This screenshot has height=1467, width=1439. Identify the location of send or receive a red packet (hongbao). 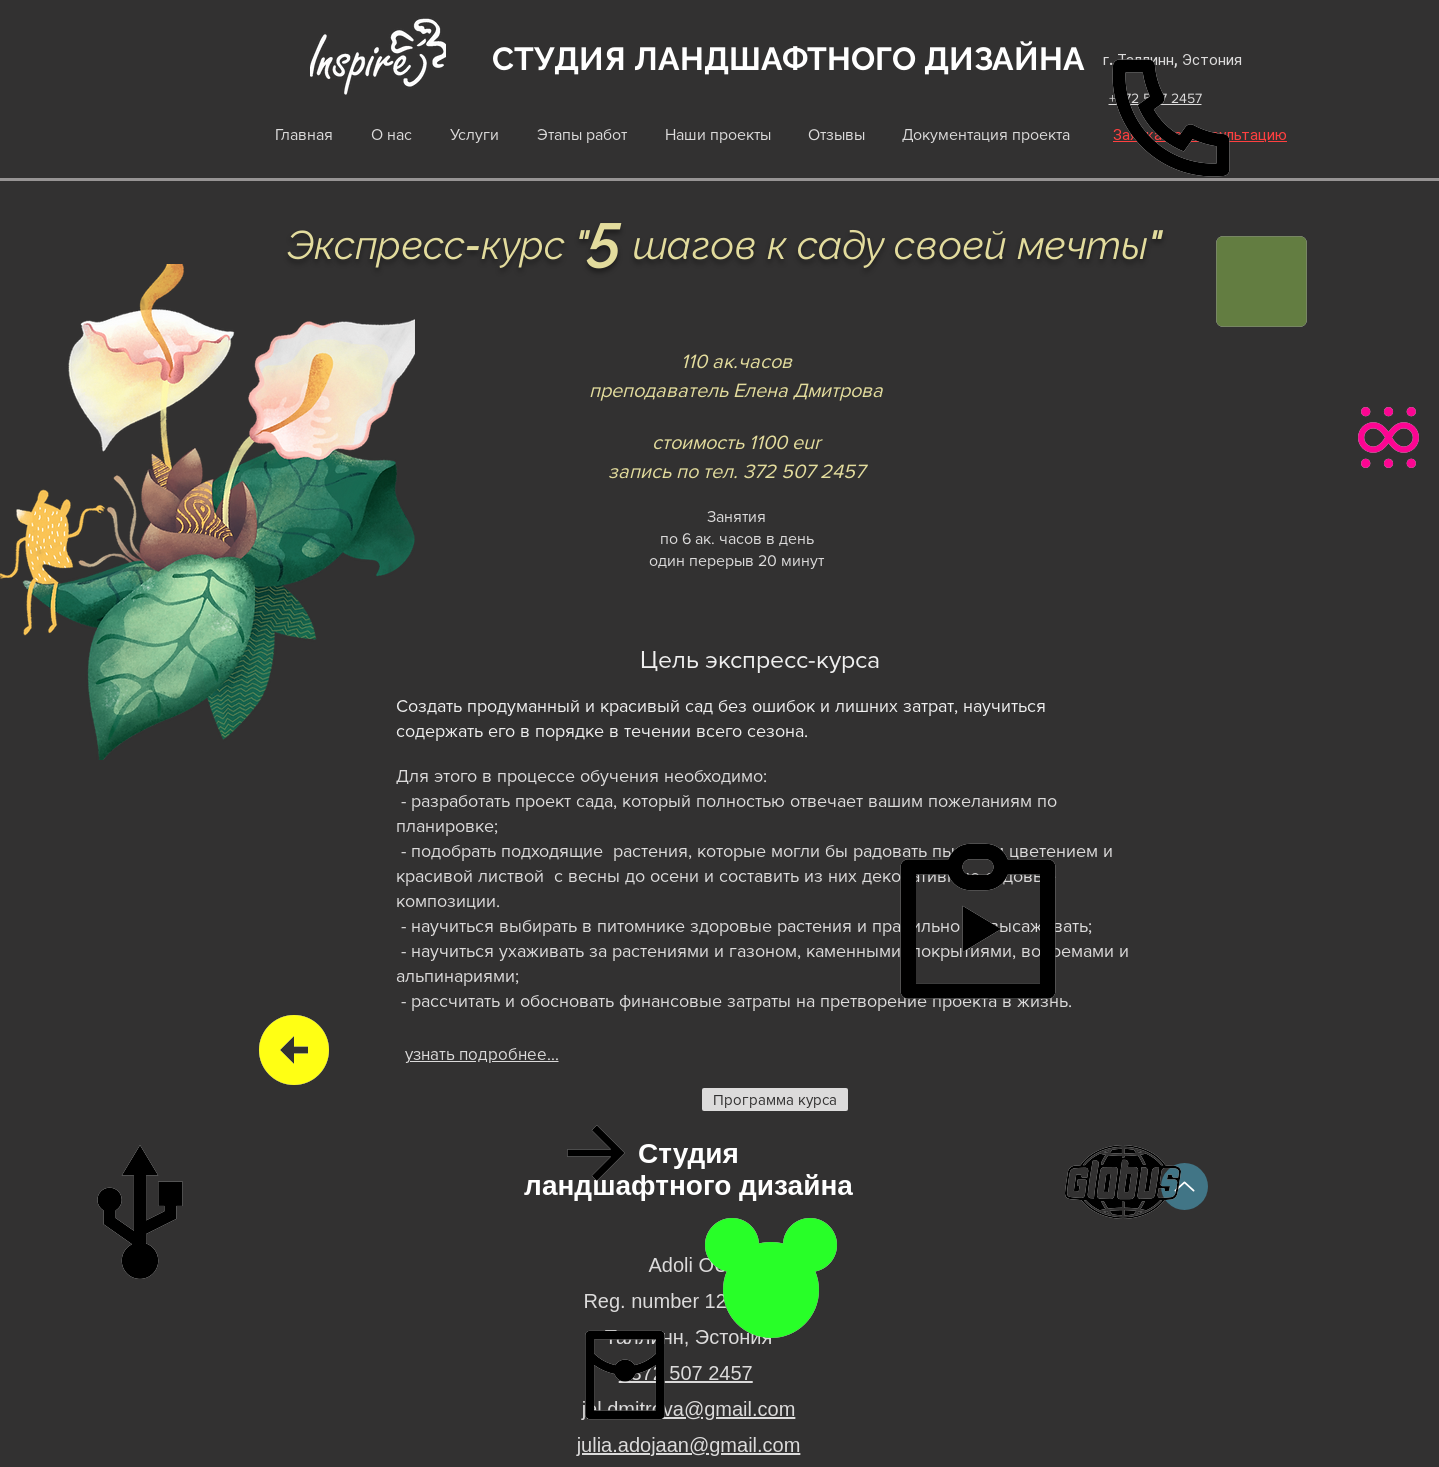
(625, 1375).